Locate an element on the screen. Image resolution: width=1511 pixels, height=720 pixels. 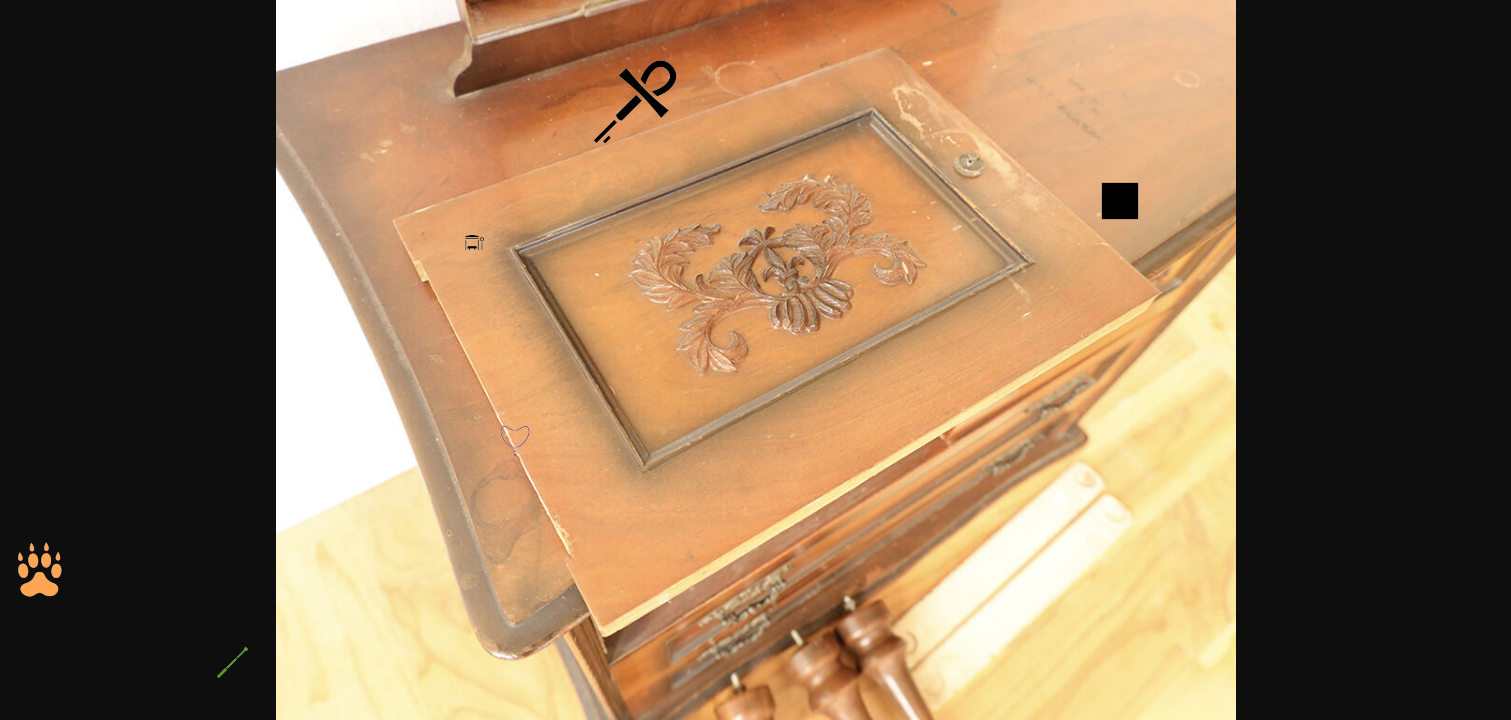
view nearby bus stops is located at coordinates (474, 242).